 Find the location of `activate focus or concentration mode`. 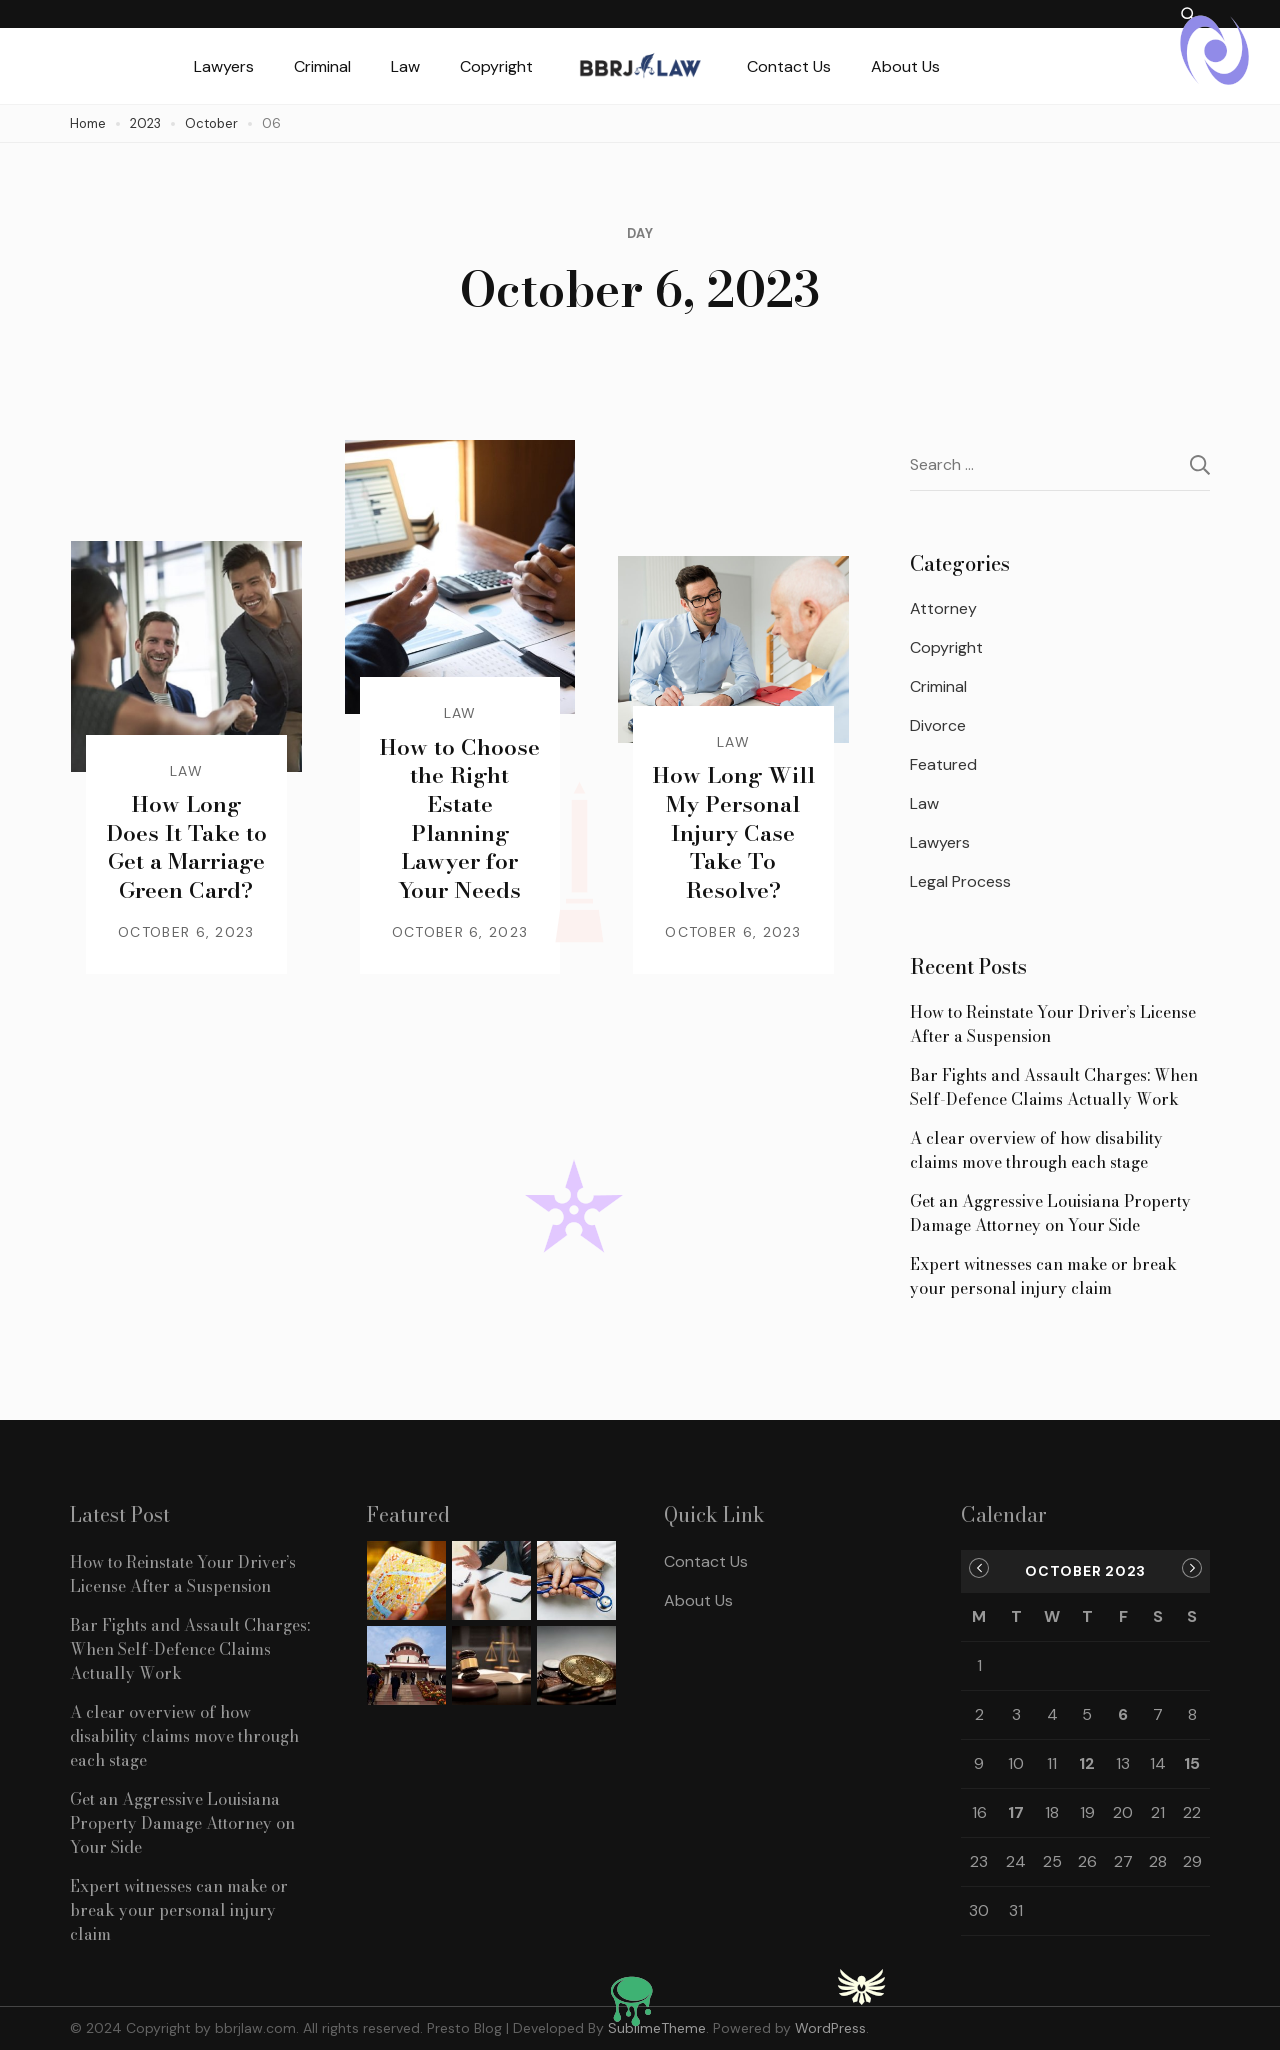

activate focus or concentration mode is located at coordinates (1214, 51).